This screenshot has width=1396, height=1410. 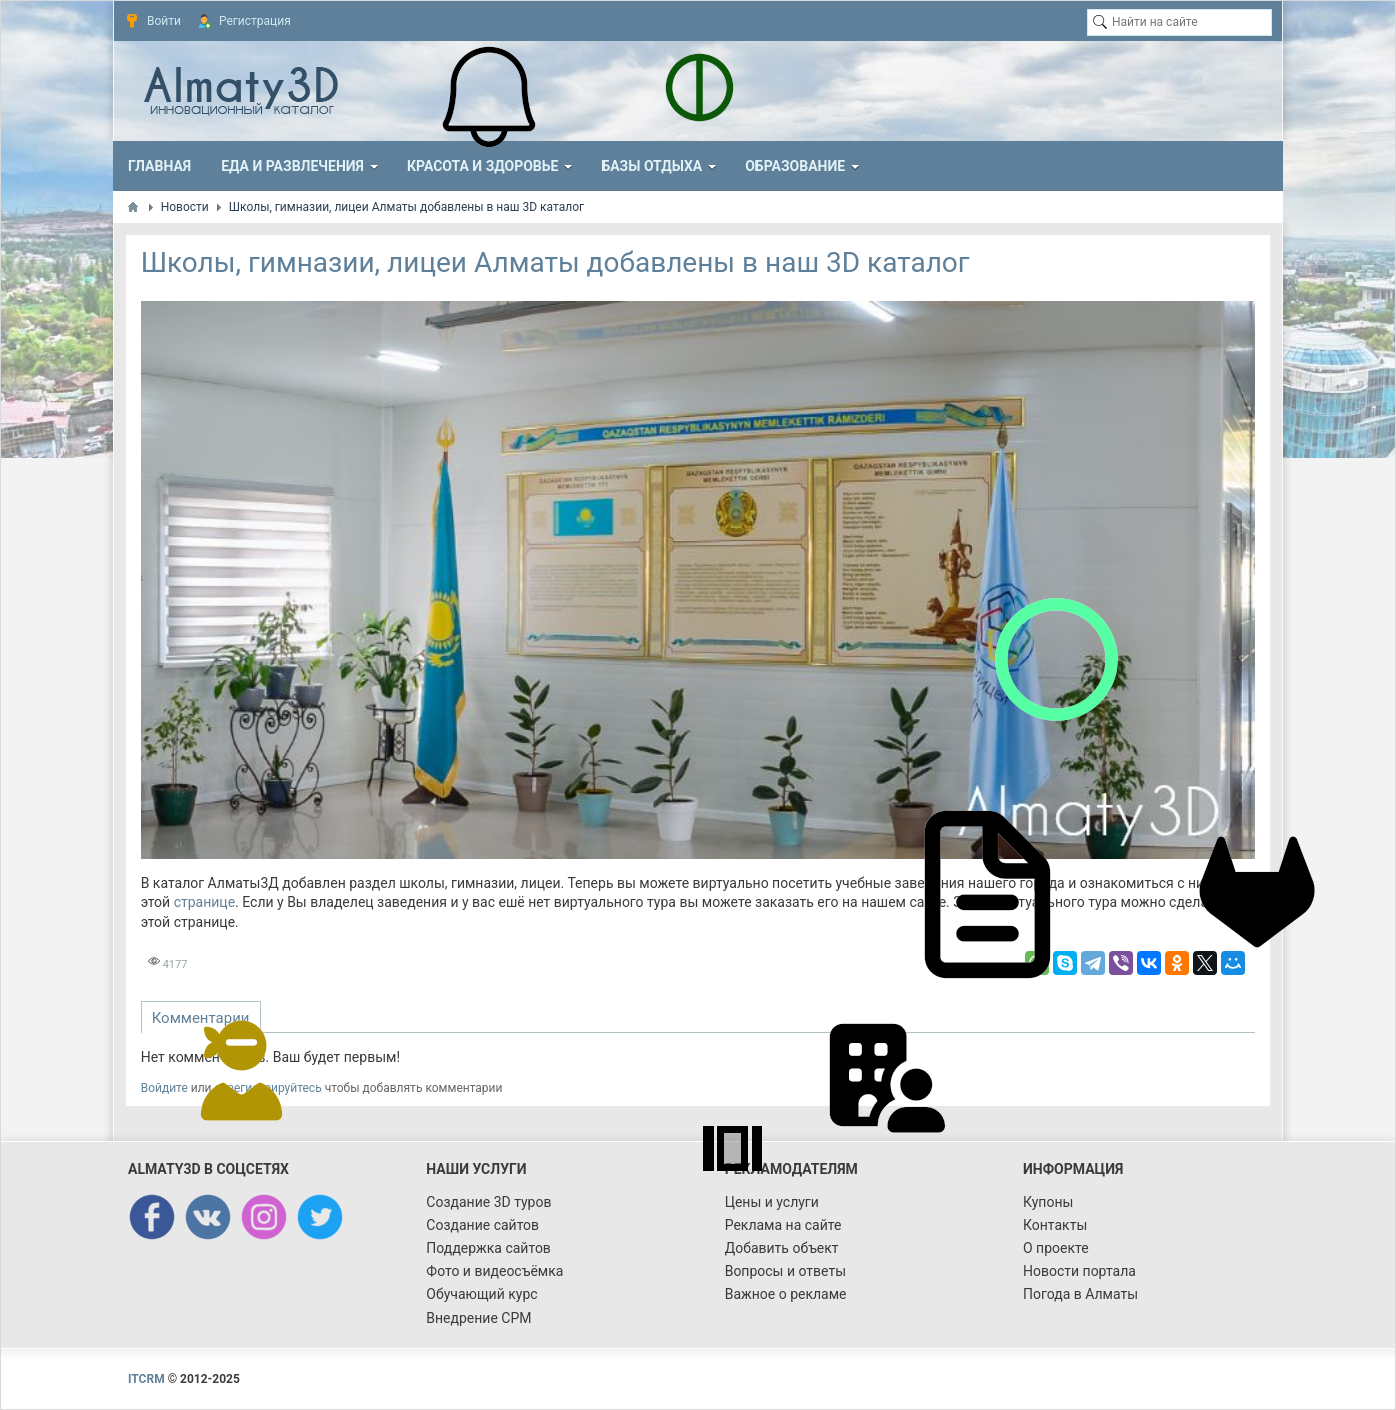 What do you see at coordinates (881, 1075) in the screenshot?
I see `view company or workplace profile` at bounding box center [881, 1075].